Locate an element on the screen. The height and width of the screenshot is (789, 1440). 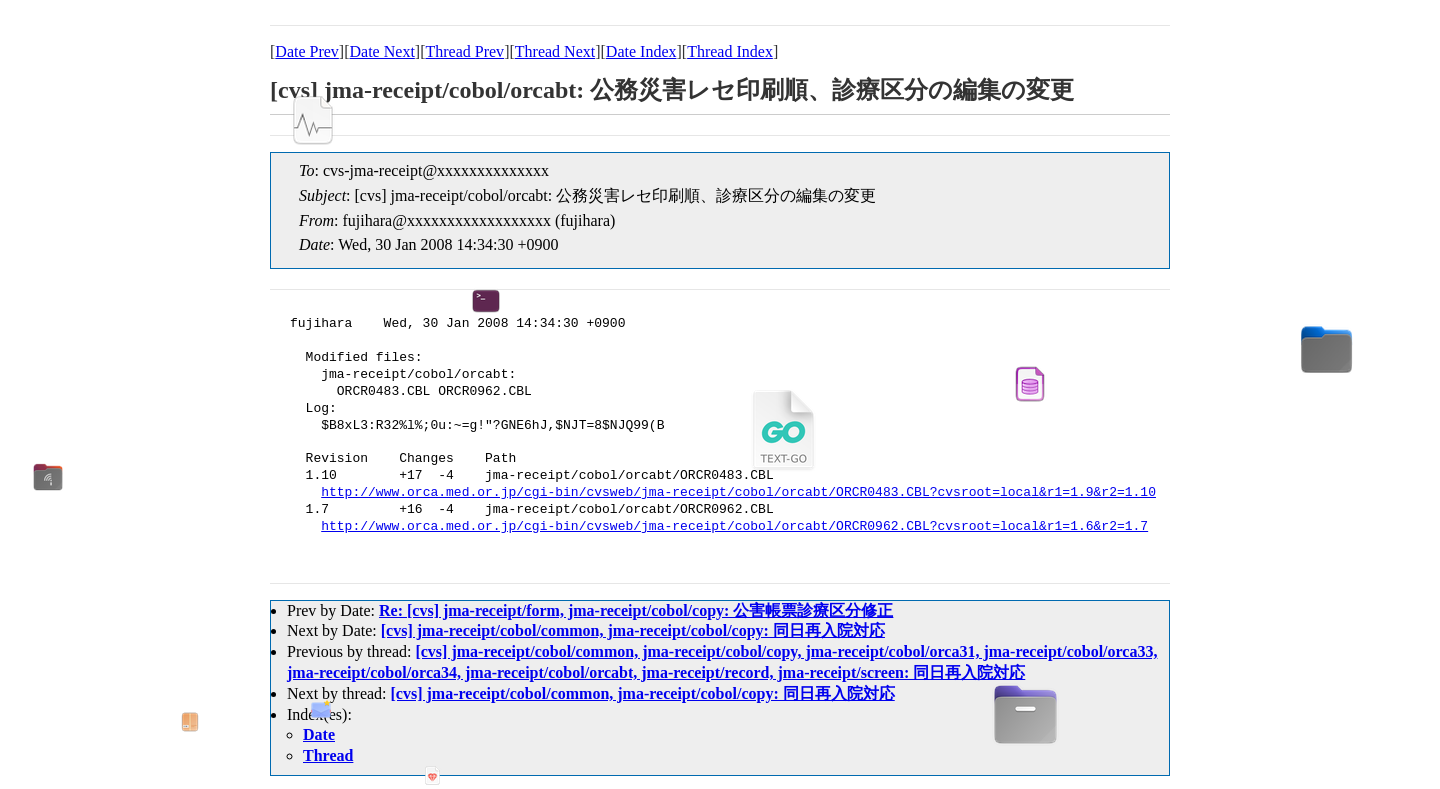
view system log file is located at coordinates (313, 120).